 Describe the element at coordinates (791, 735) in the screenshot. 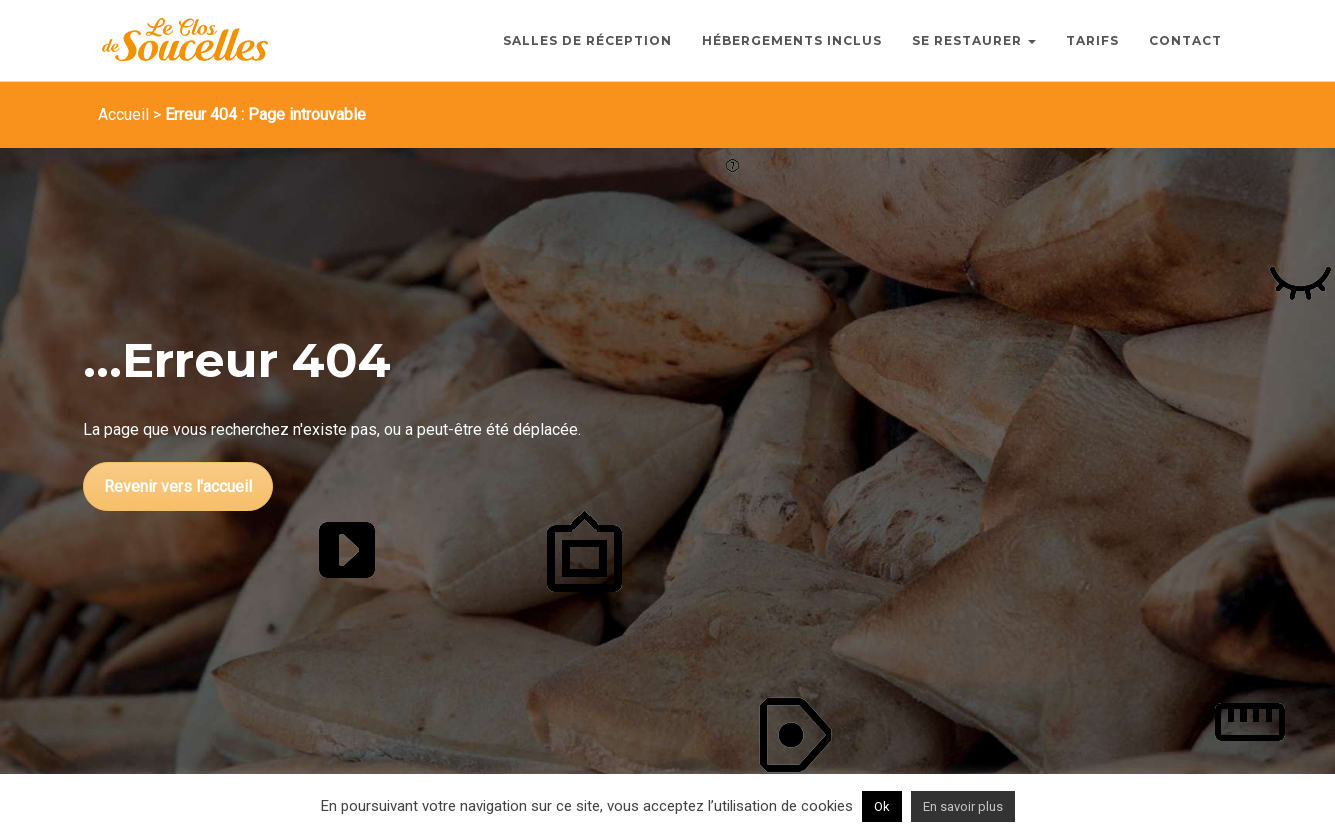

I see `indicates the current active line during debugging` at that location.